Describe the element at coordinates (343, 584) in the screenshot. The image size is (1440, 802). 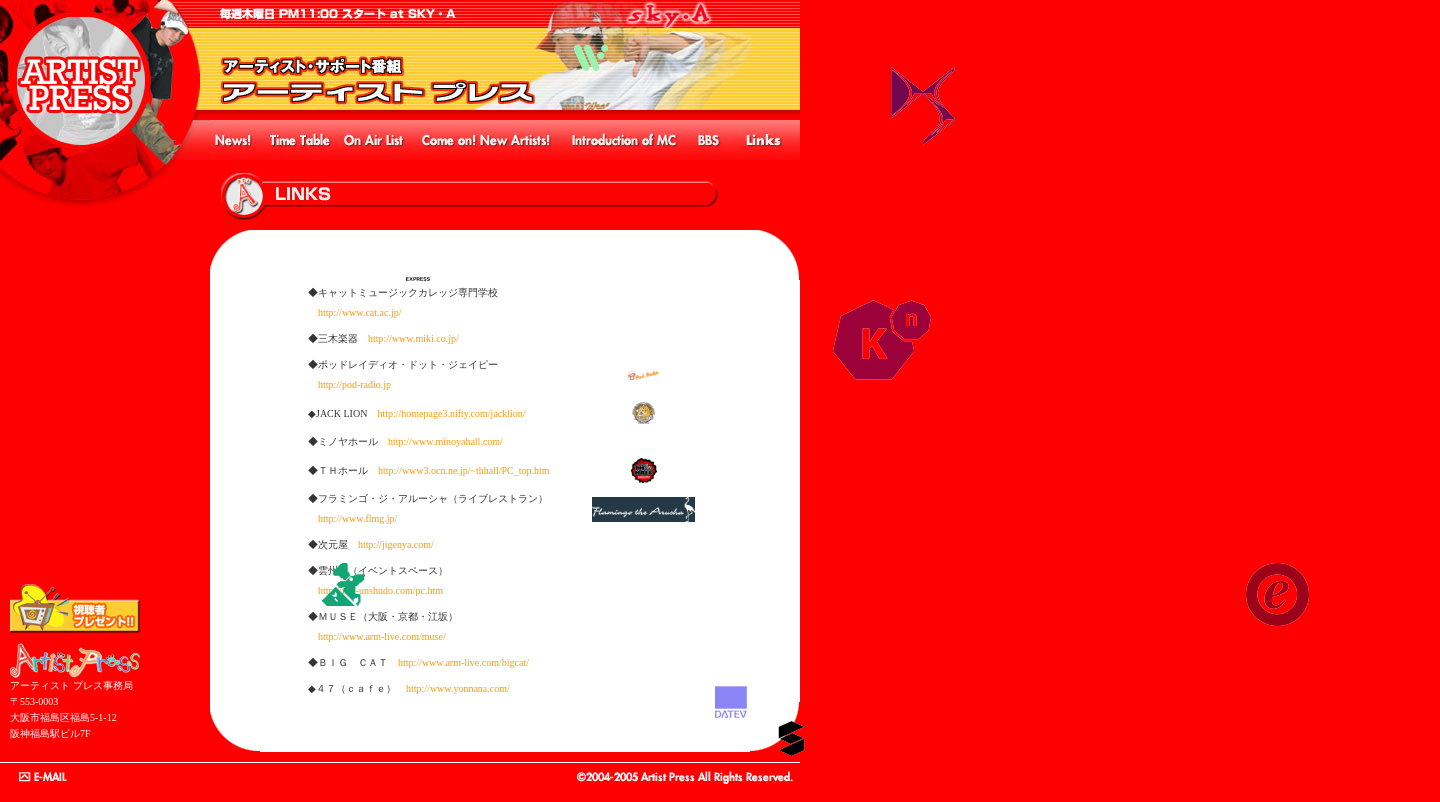
I see `ratatui terminal UI library logo` at that location.